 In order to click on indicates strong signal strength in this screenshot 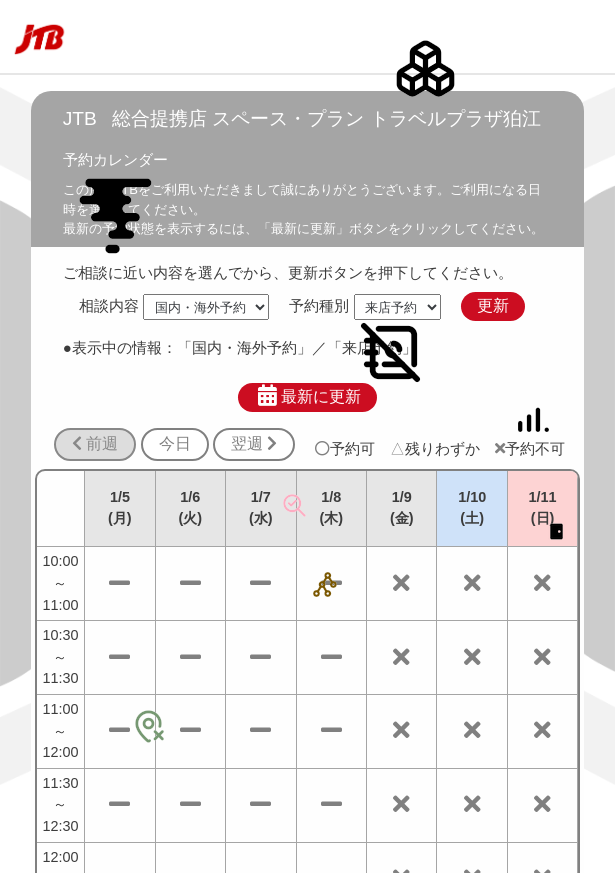, I will do `click(533, 416)`.